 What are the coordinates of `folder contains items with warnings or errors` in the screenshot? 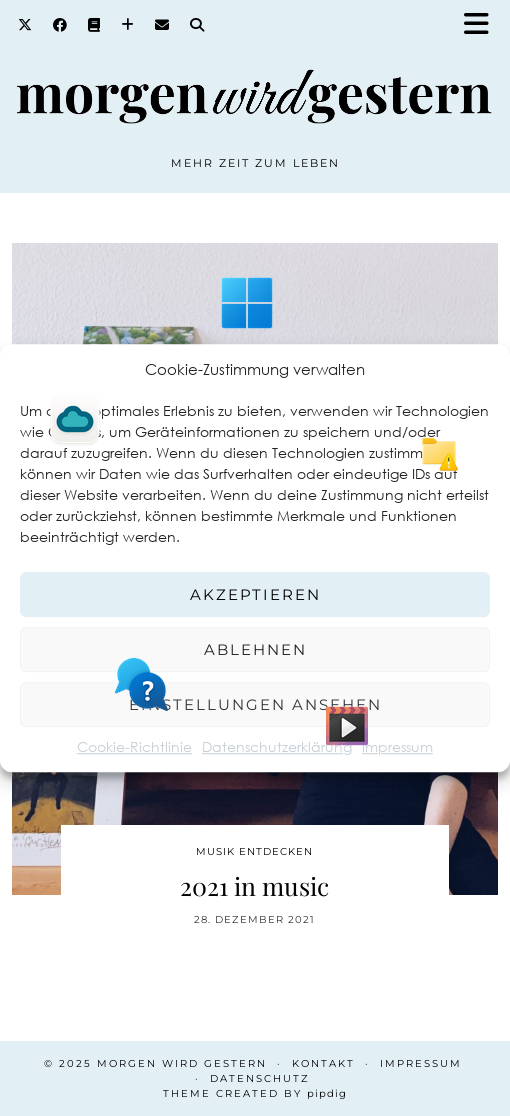 It's located at (439, 452).